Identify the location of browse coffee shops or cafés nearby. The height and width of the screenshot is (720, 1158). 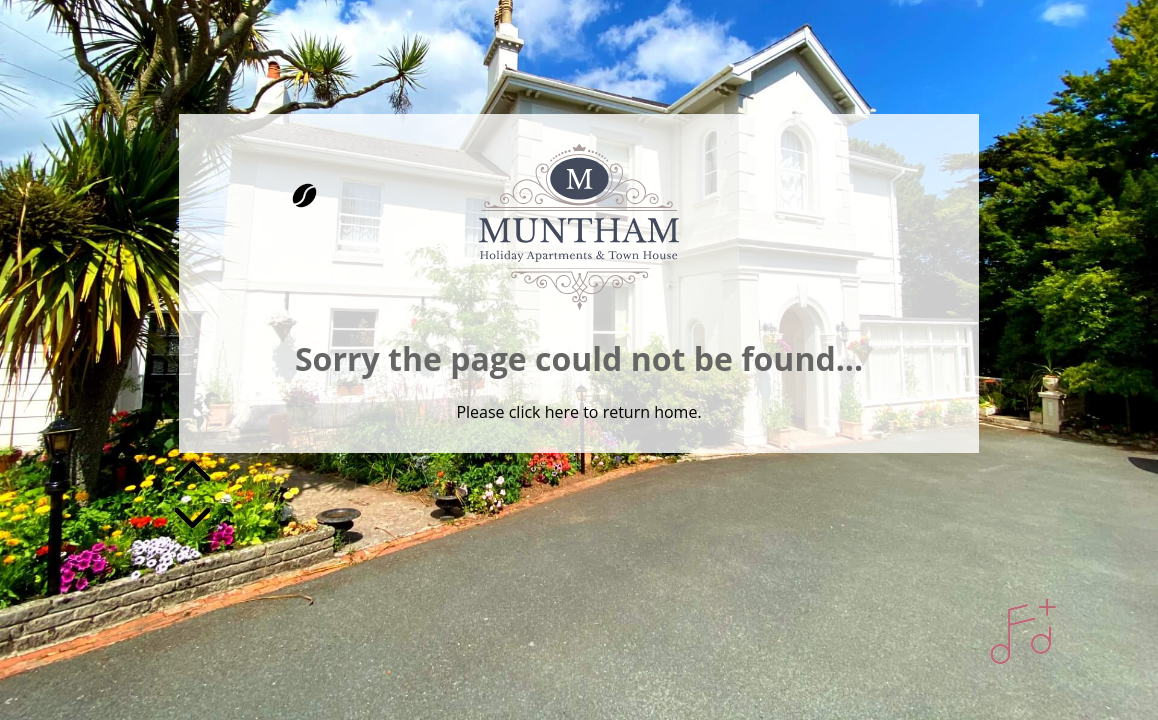
(304, 195).